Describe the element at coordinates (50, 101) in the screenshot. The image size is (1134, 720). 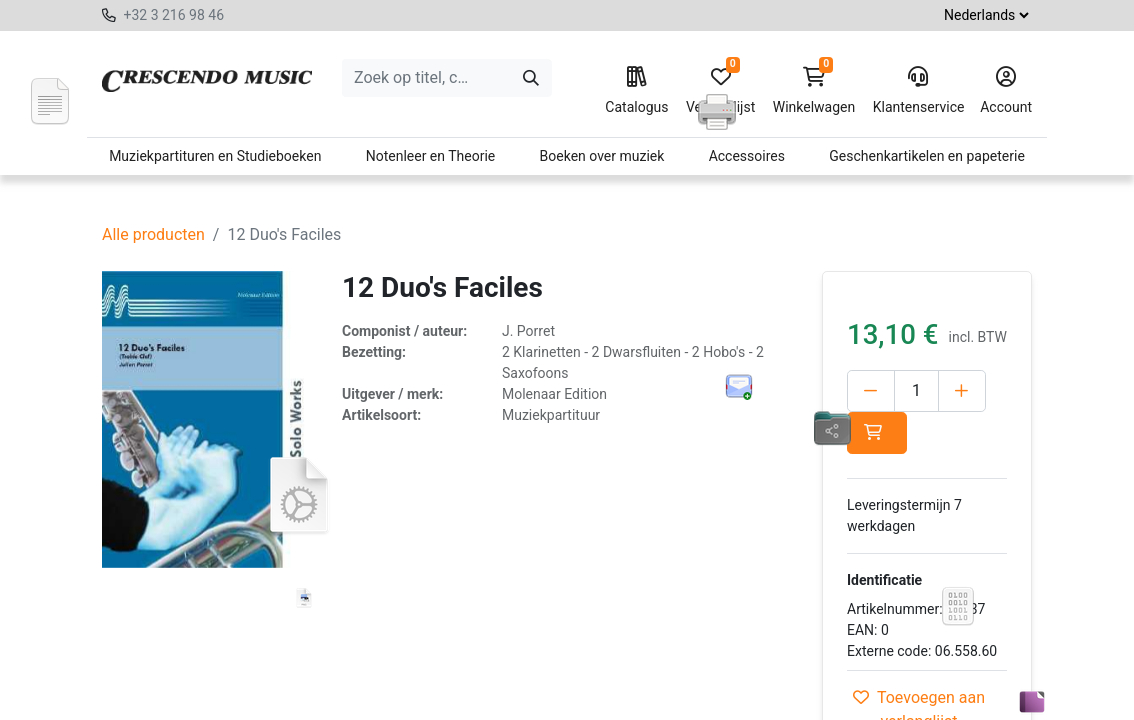
I see `open a text file` at that location.